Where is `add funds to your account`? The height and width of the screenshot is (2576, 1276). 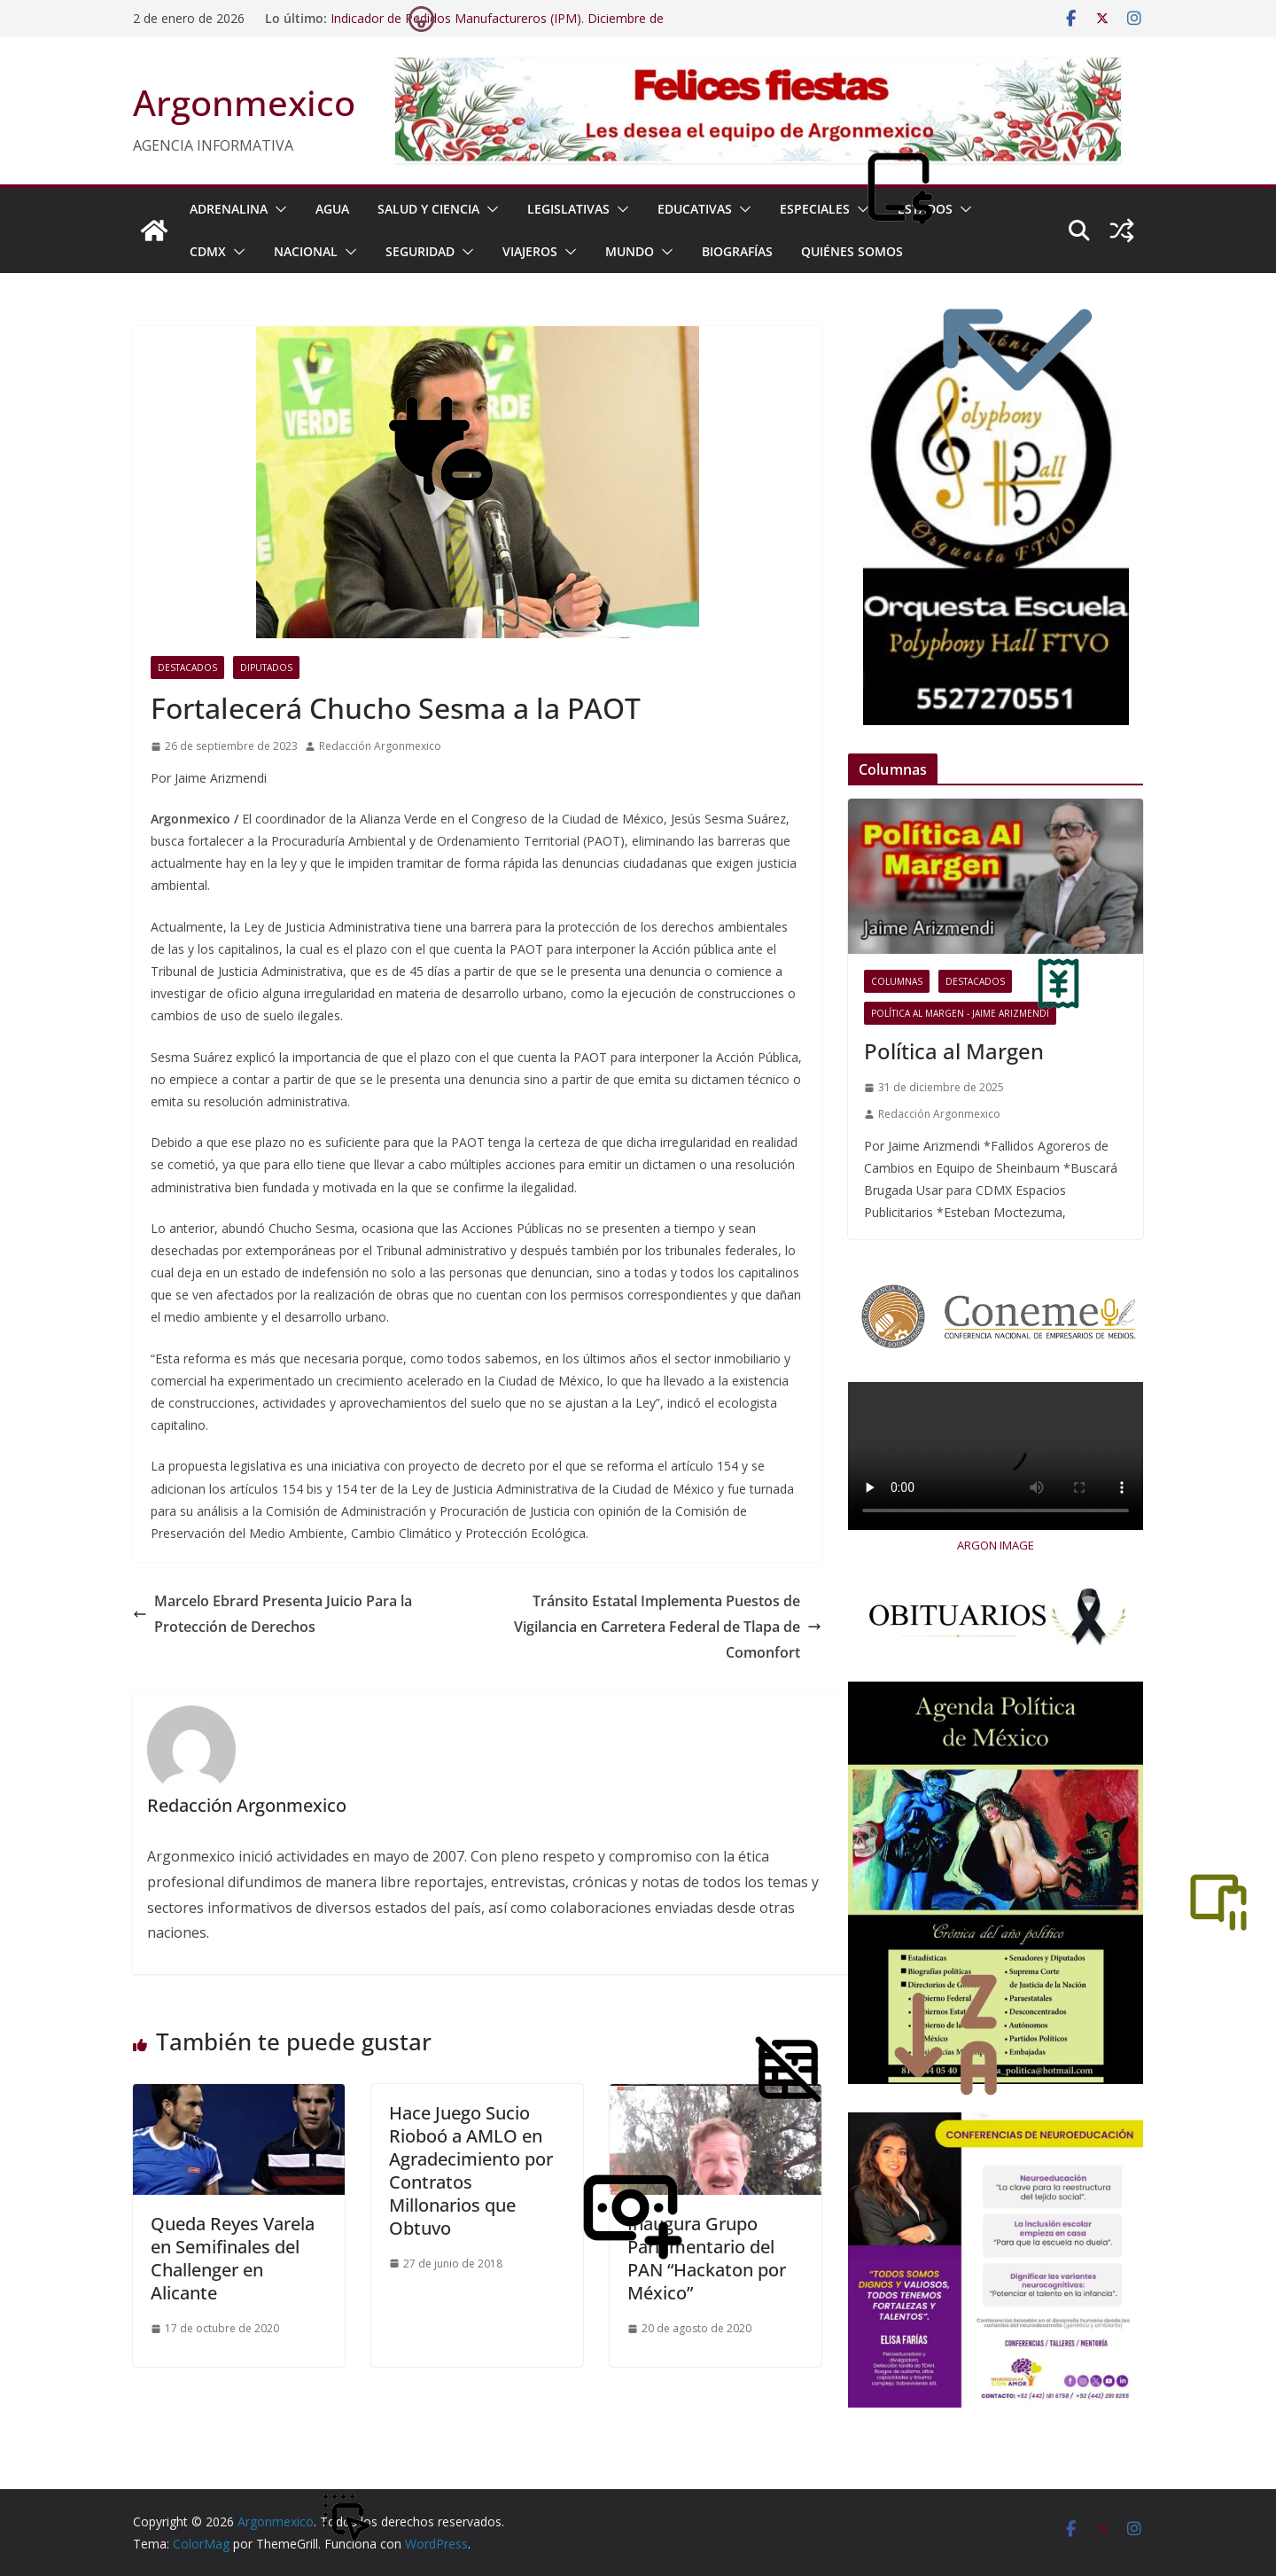
add funds to your account is located at coordinates (630, 2207).